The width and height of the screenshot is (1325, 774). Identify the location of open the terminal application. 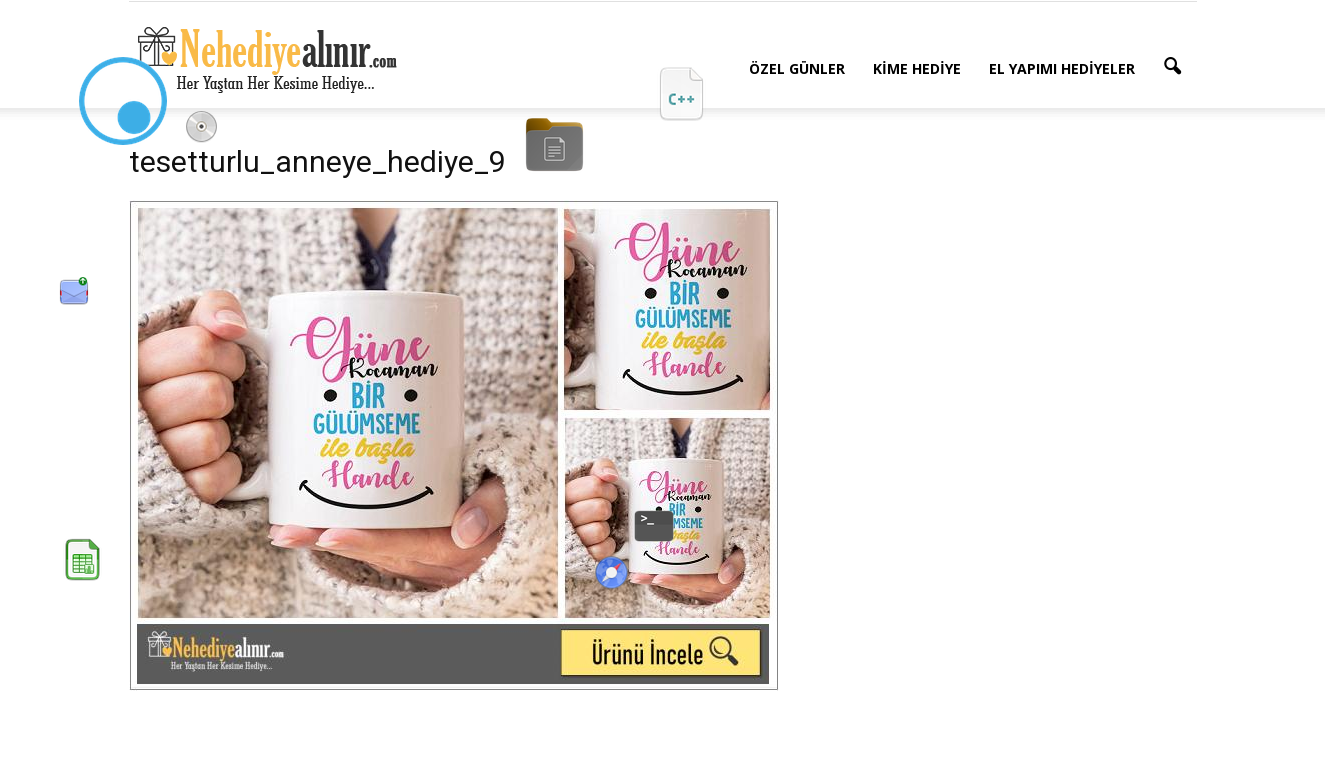
(654, 526).